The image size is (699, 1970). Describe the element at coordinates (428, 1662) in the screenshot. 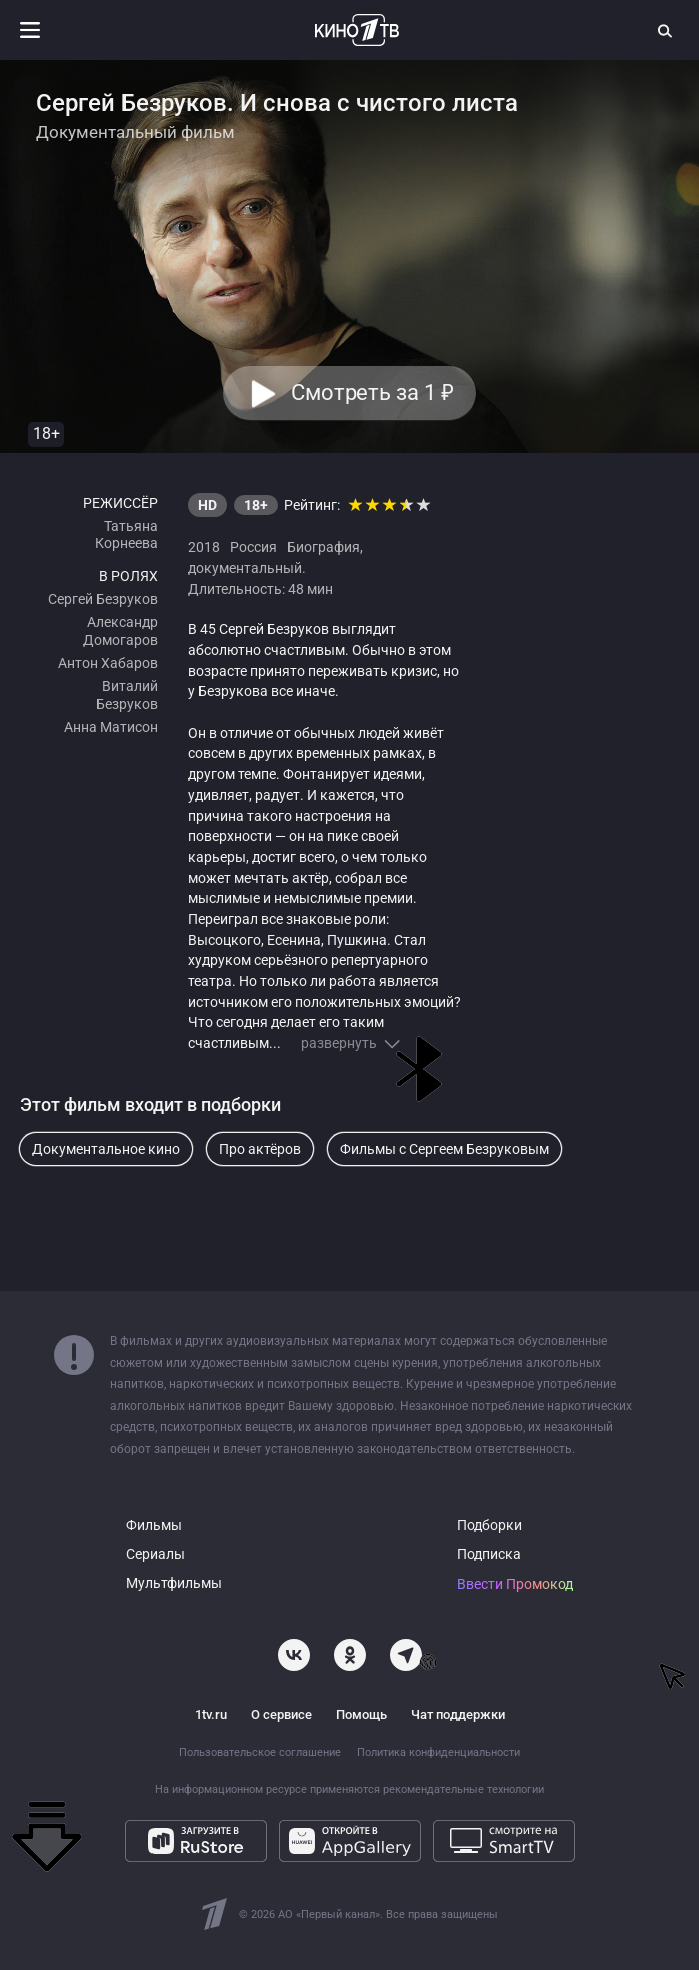

I see `authenticate with biometric fingerprint` at that location.